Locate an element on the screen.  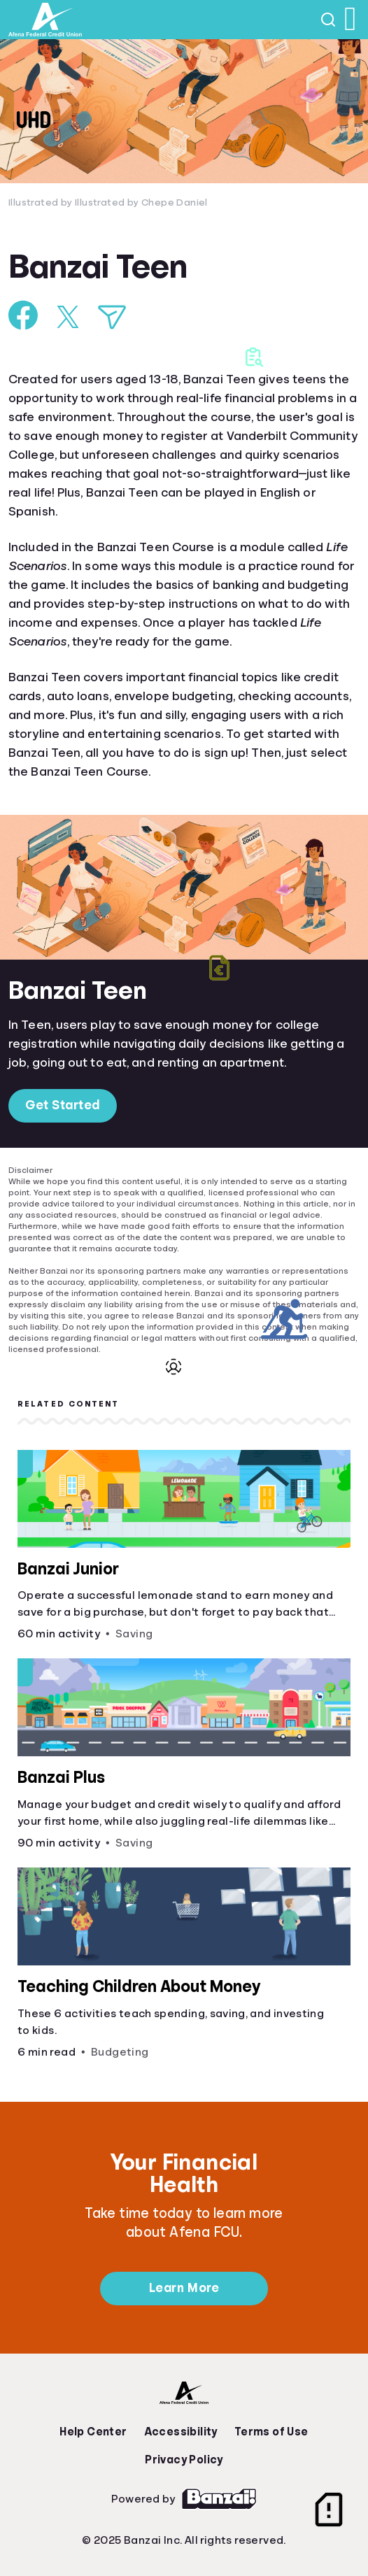
search through reports or documents is located at coordinates (254, 357).